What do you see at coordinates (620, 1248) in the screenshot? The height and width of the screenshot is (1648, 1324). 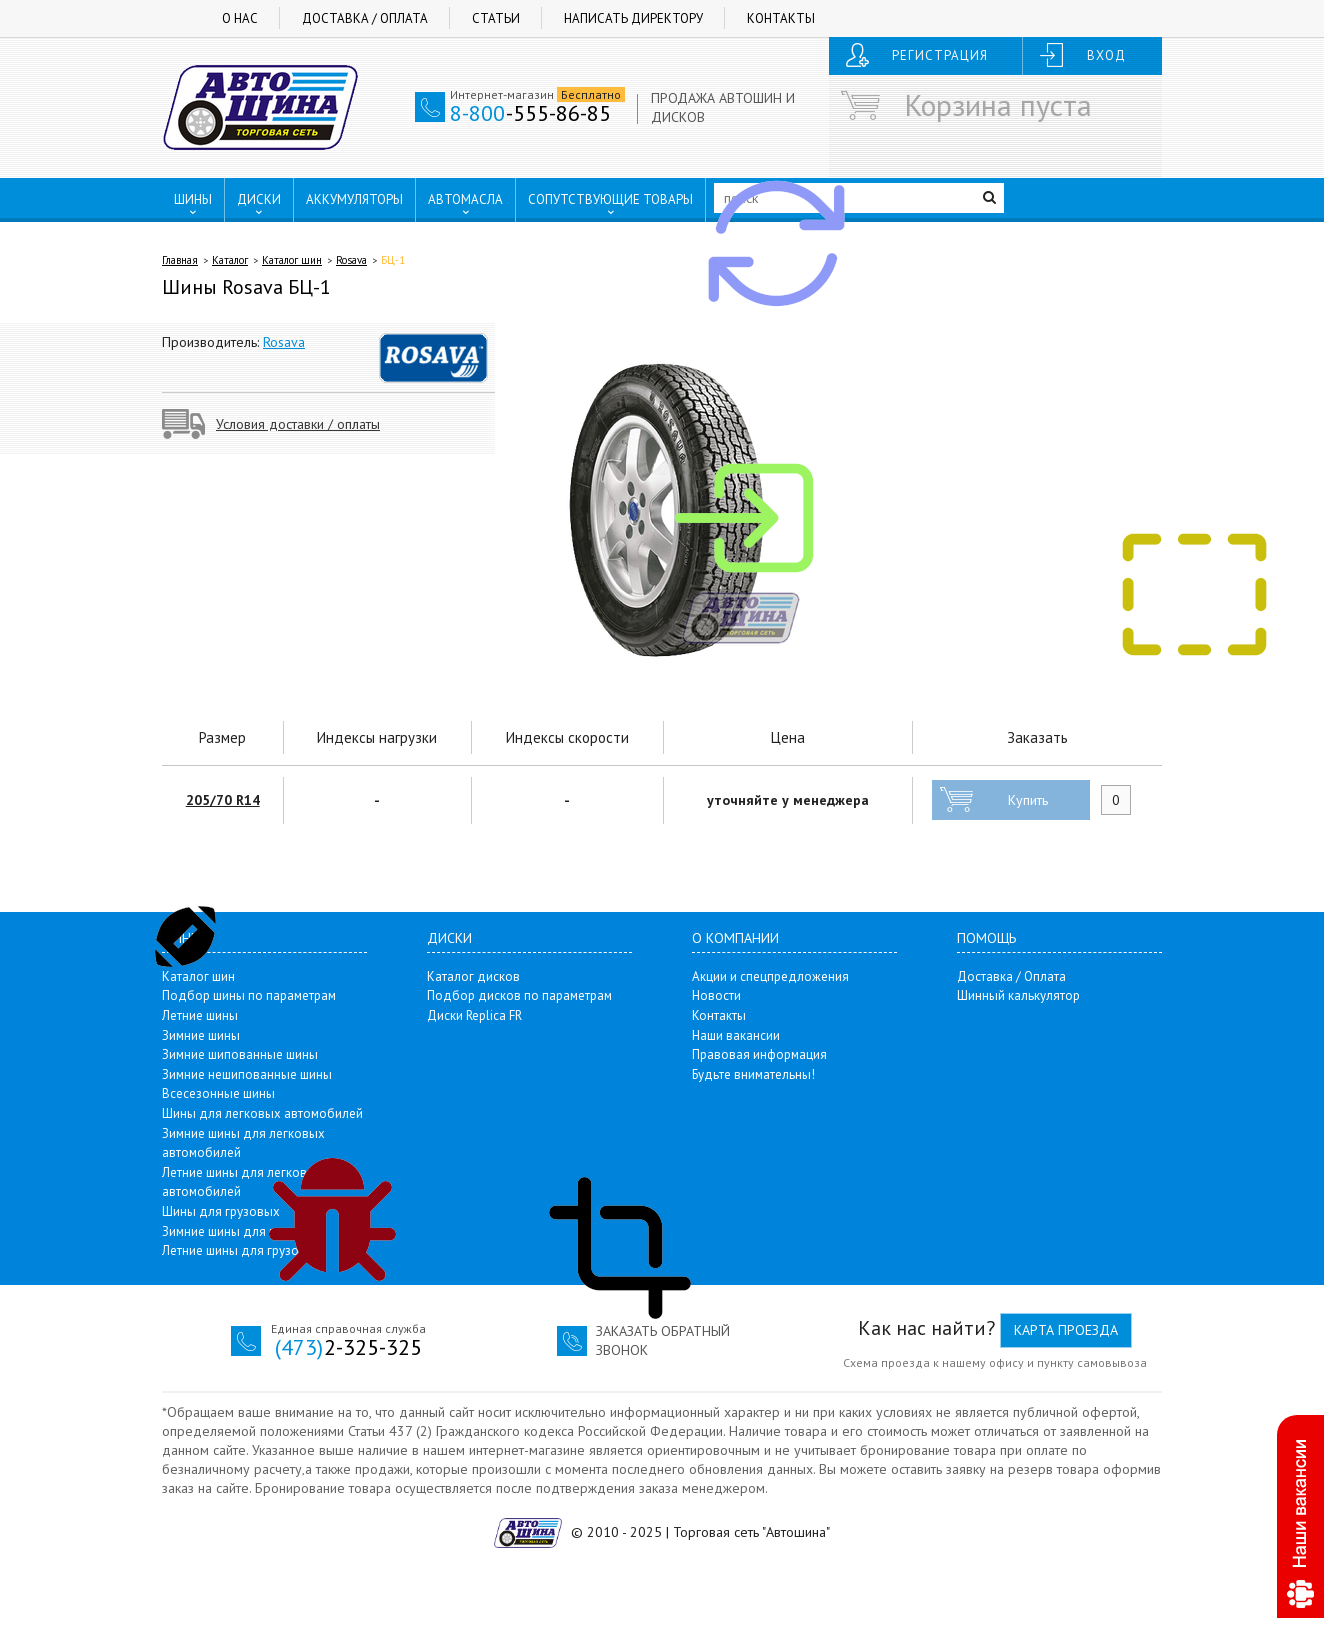 I see `crop an image or photo` at bounding box center [620, 1248].